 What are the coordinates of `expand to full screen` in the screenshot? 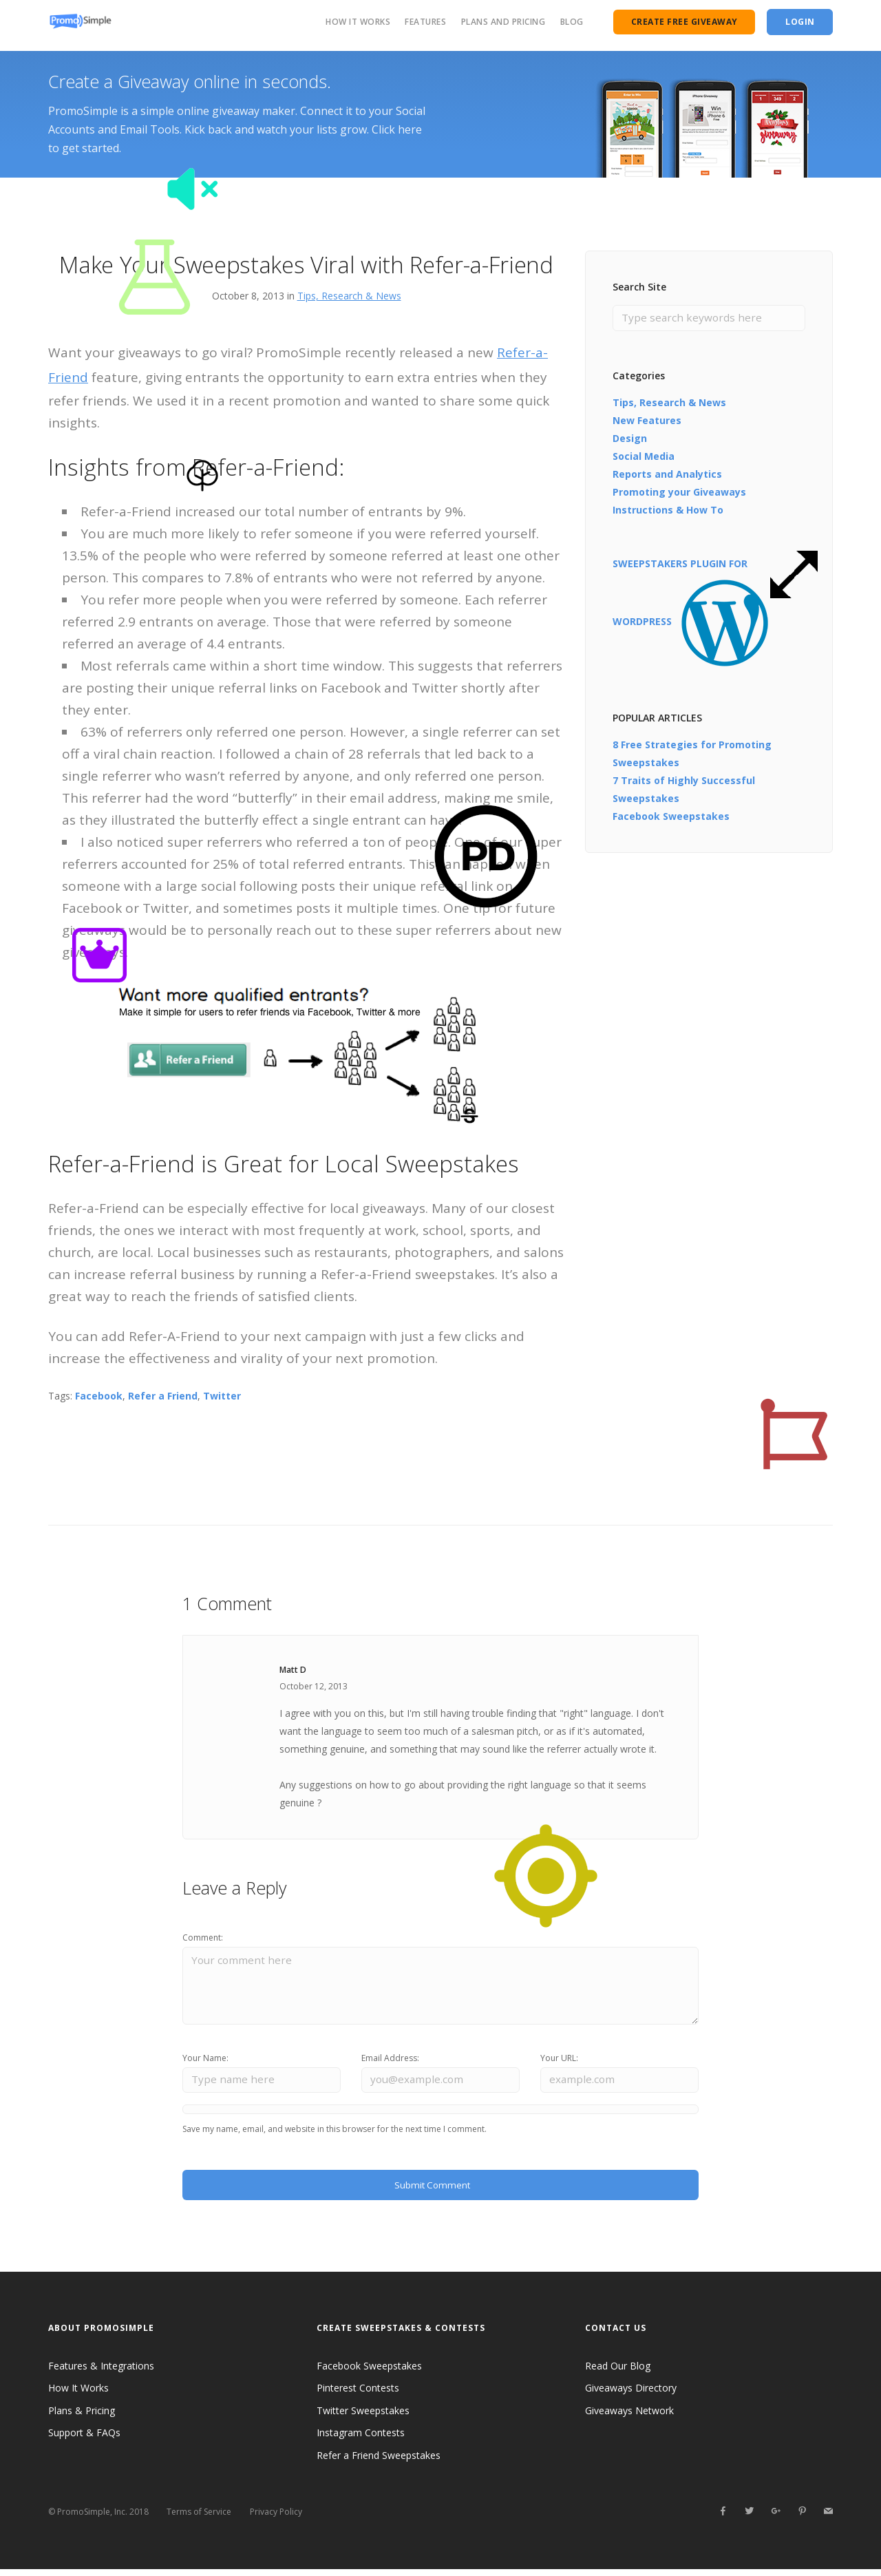 It's located at (794, 574).